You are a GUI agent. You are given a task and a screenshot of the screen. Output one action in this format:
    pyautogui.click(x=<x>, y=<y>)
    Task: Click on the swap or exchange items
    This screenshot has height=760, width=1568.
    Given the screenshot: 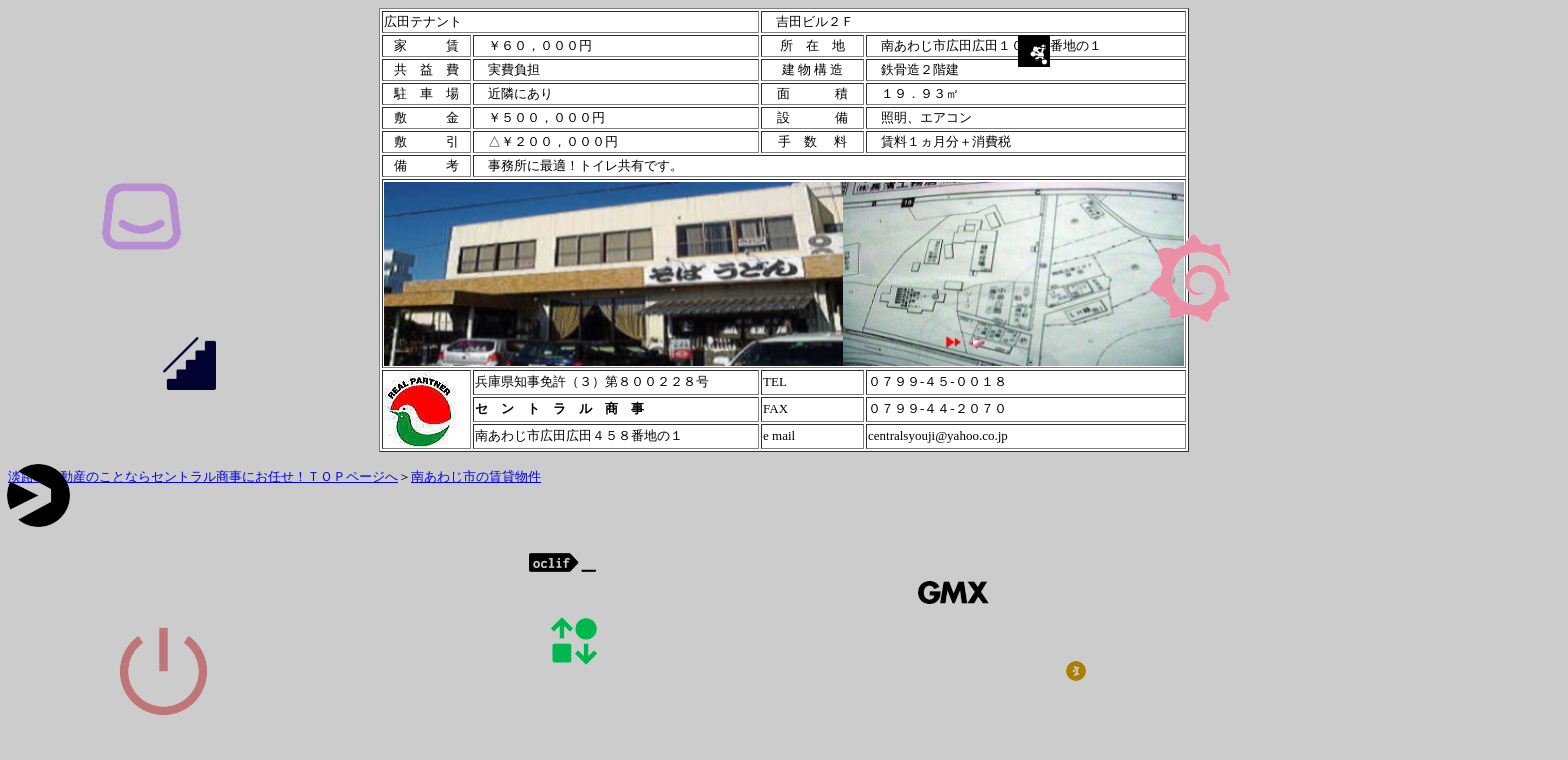 What is the action you would take?
    pyautogui.click(x=574, y=641)
    